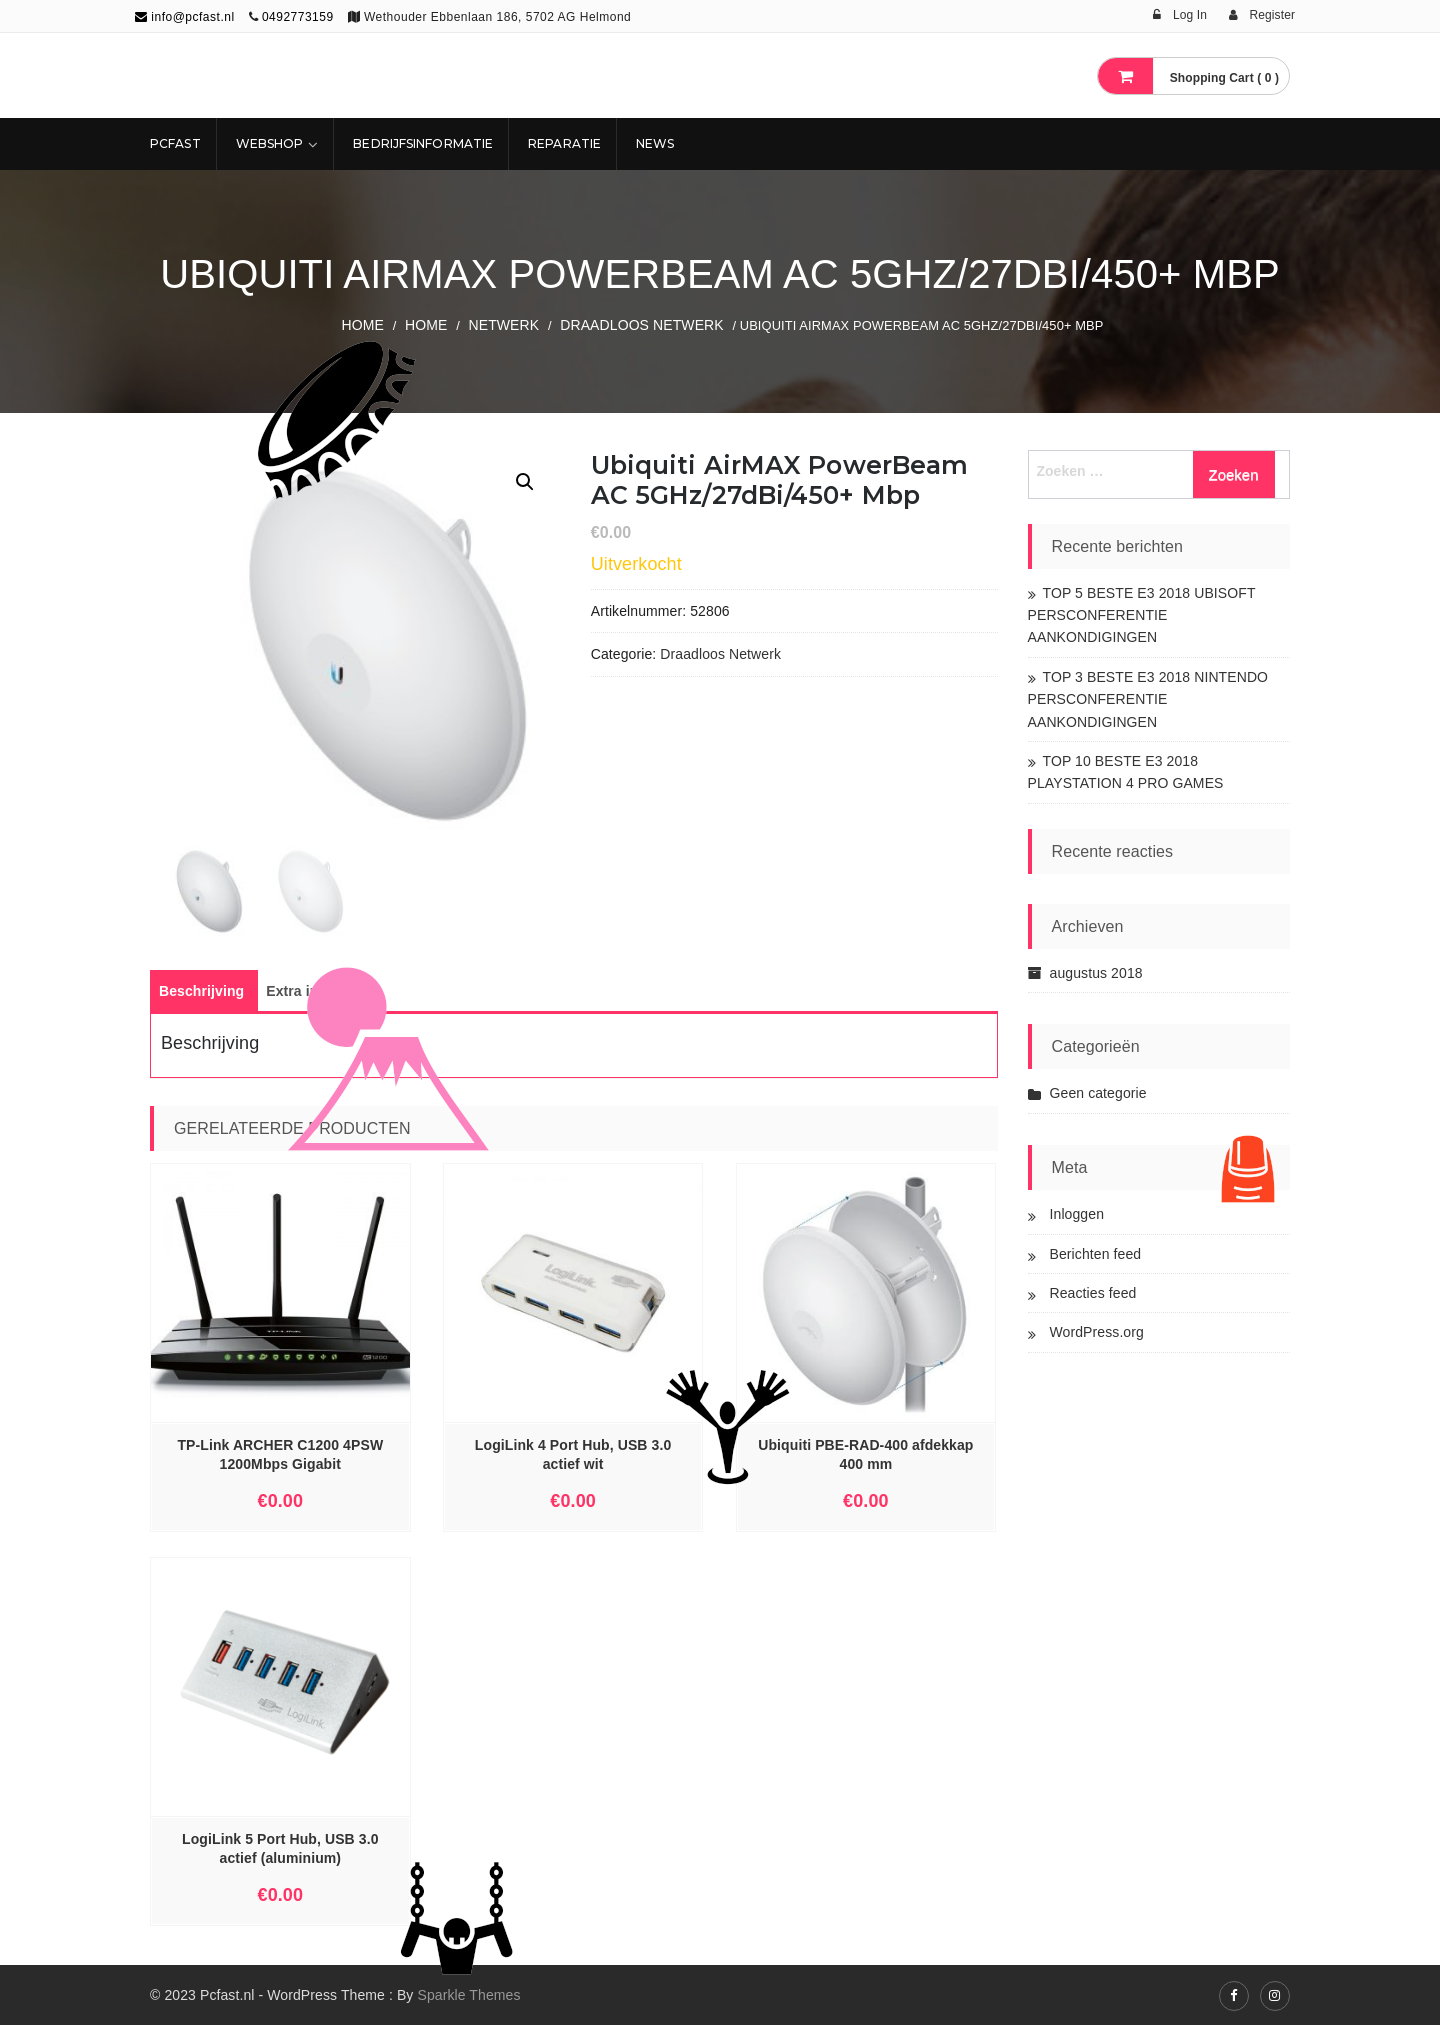  What do you see at coordinates (456, 1918) in the screenshot?
I see `indicates a captured or restrained character status` at bounding box center [456, 1918].